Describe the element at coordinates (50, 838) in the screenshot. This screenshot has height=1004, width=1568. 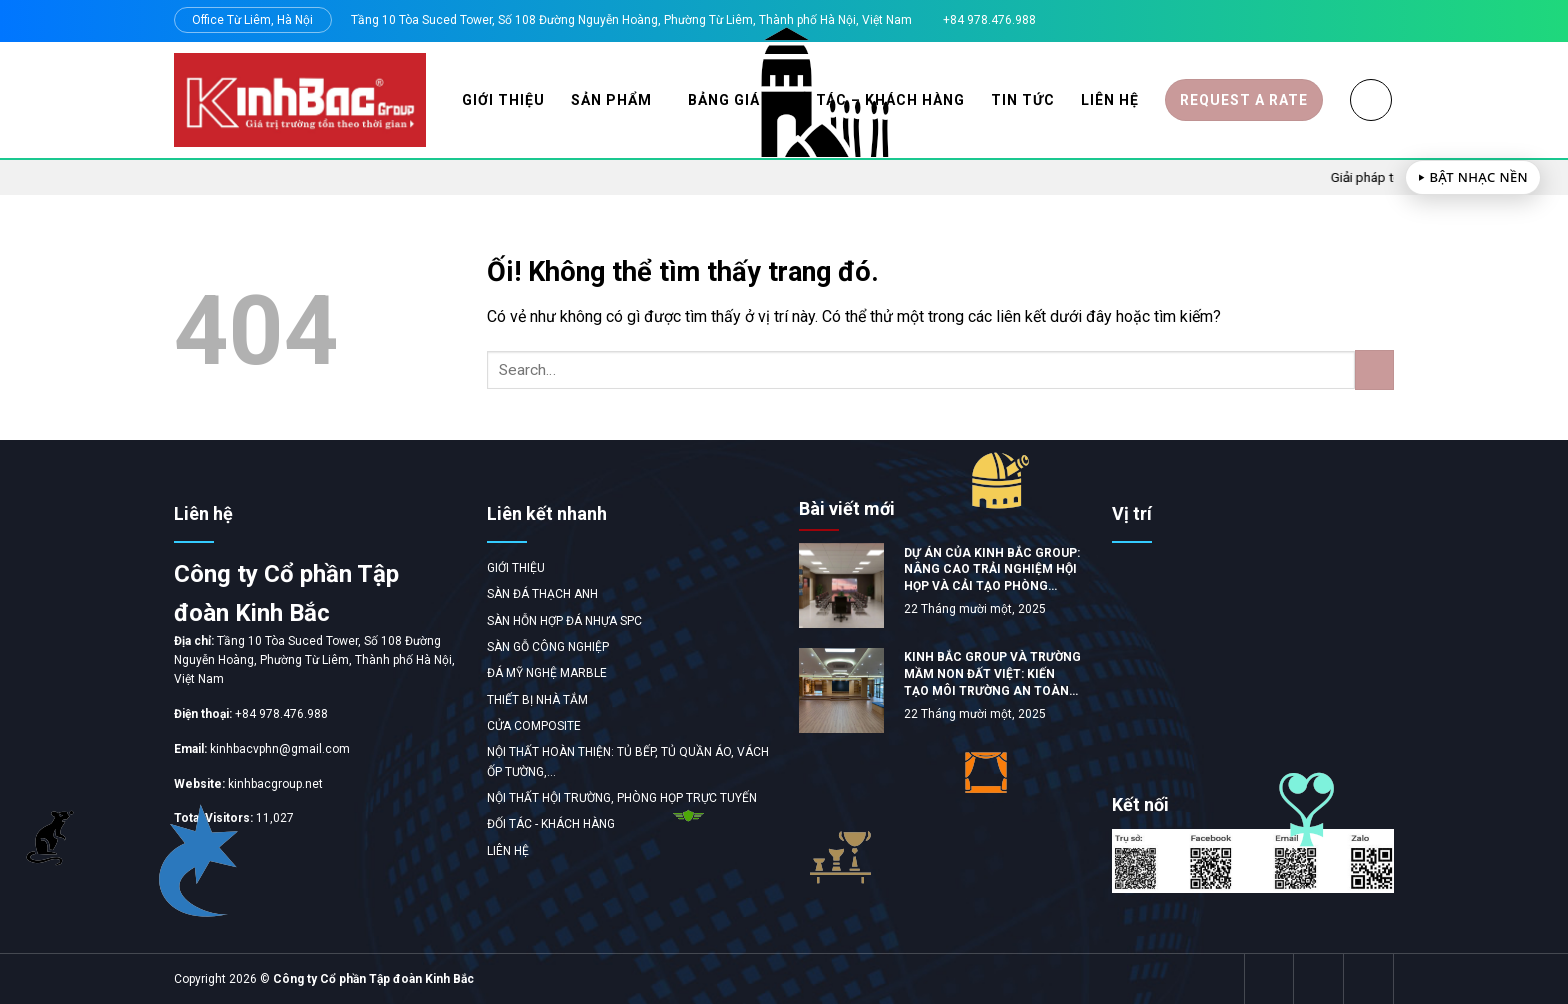
I see `indicates pest or vermin in a game context` at that location.